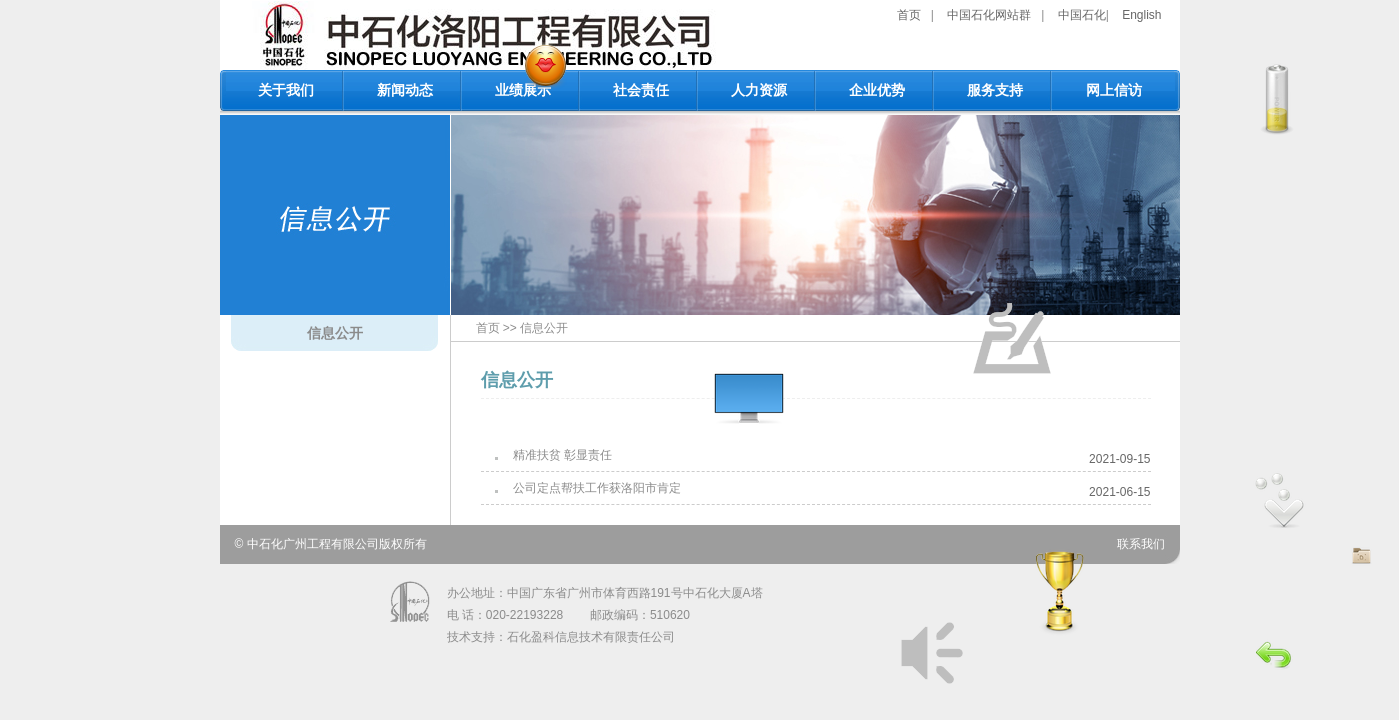  Describe the element at coordinates (1274, 653) in the screenshot. I see `redo the last undone action` at that location.